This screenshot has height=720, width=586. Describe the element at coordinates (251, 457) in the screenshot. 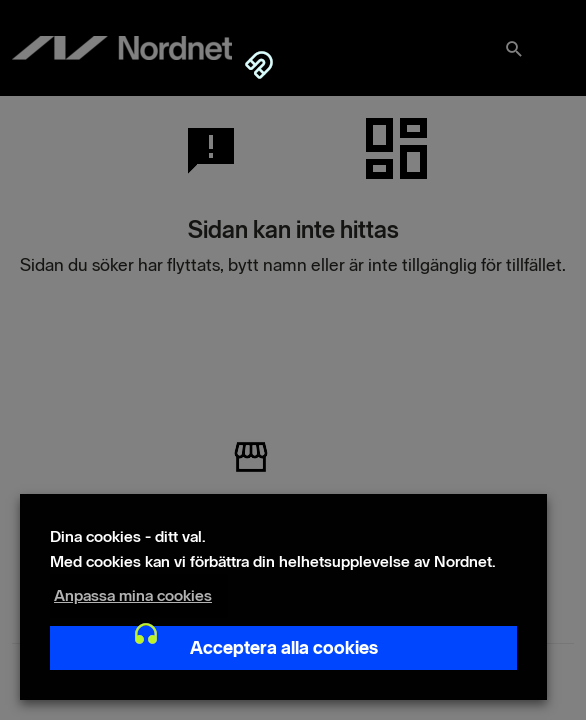

I see `browse or access the marketplace` at that location.